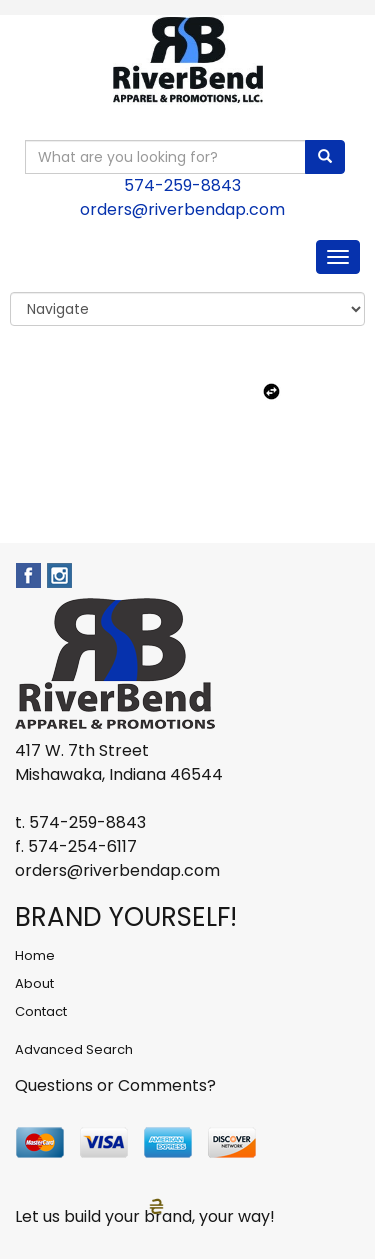 The height and width of the screenshot is (1259, 375). What do you see at coordinates (271, 391) in the screenshot?
I see `swap or exchange items horizontally` at bounding box center [271, 391].